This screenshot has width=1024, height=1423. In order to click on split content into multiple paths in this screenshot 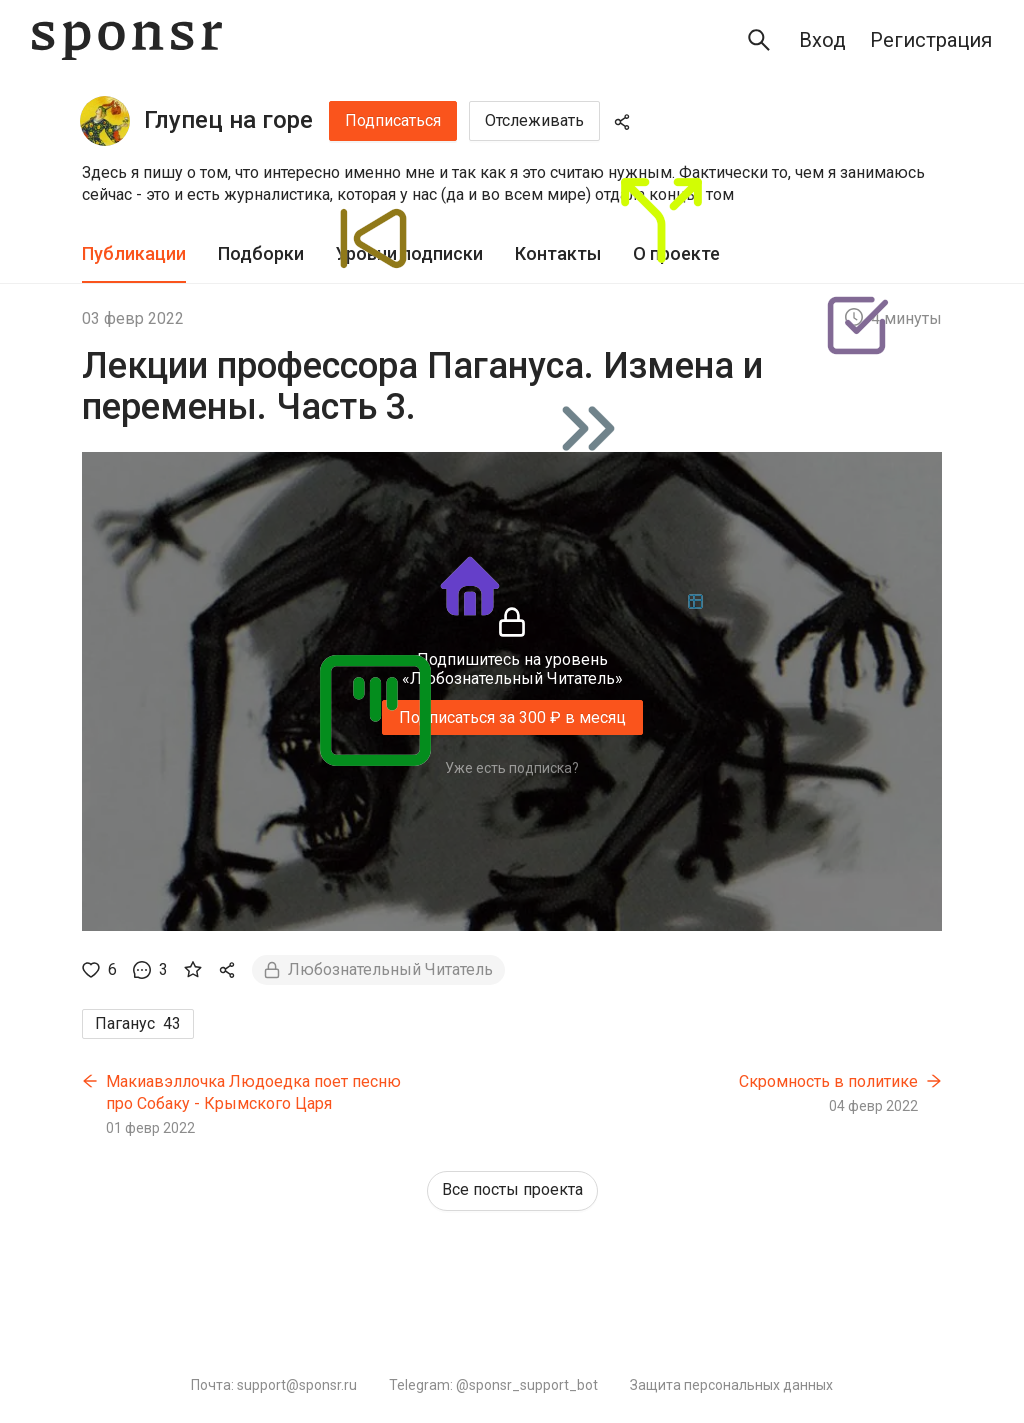, I will do `click(661, 218)`.